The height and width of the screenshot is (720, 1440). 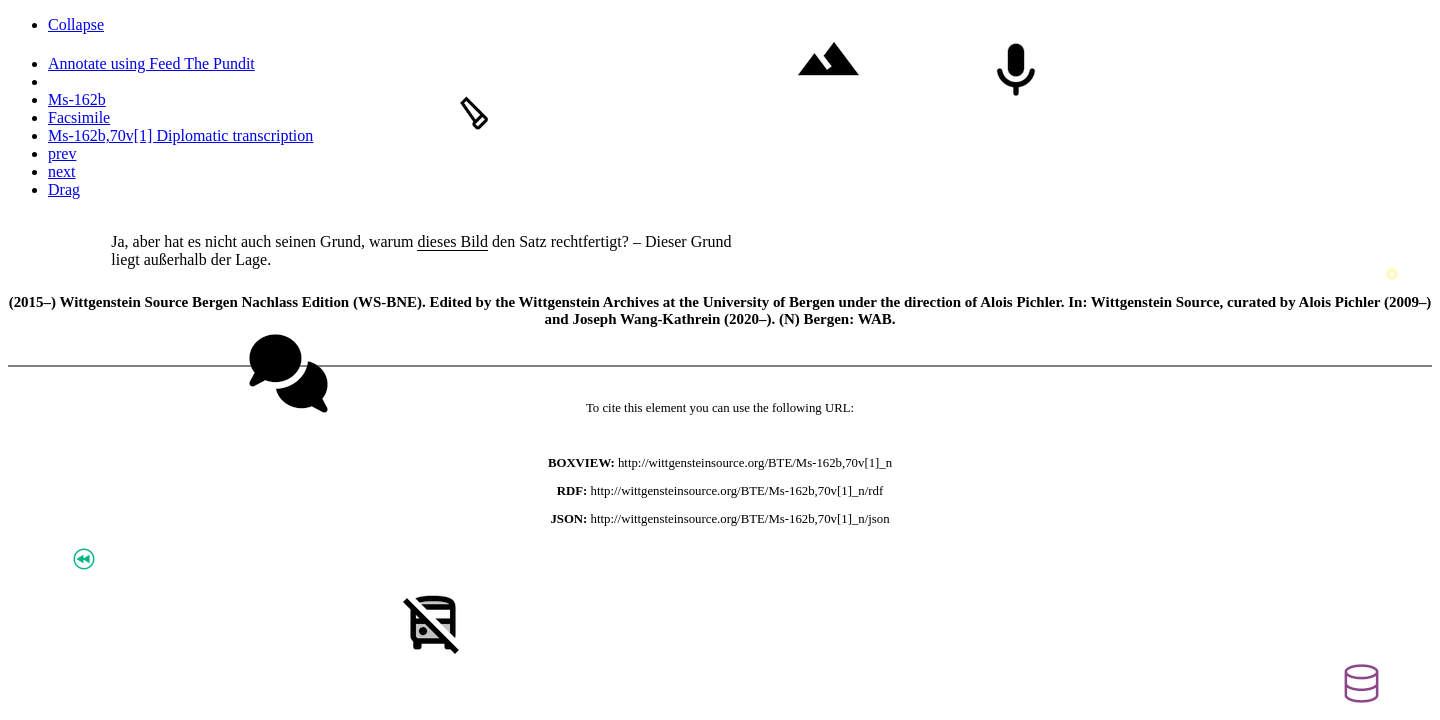 I want to click on indicates an unread notification or new item, so click(x=1392, y=274).